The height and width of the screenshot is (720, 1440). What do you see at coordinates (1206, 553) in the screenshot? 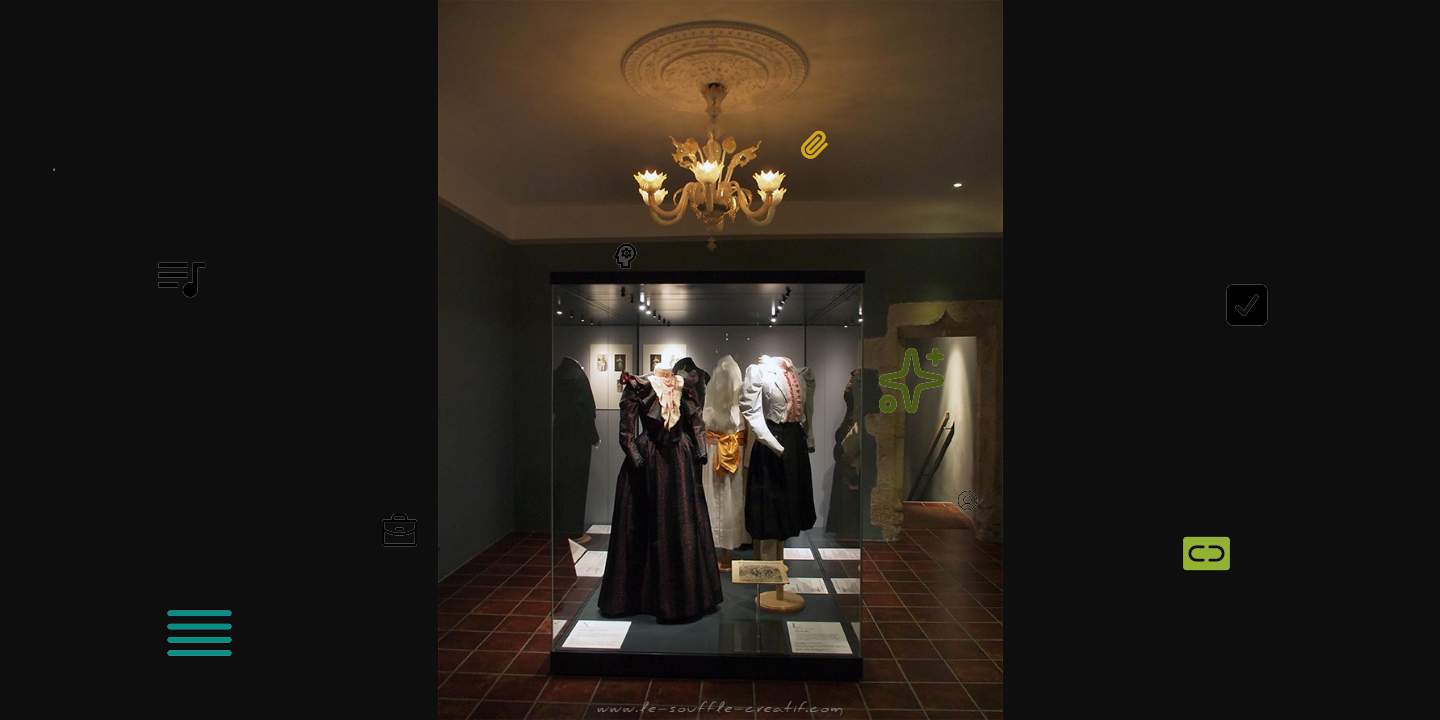
I see `unlink or disconnect a shared resource` at bounding box center [1206, 553].